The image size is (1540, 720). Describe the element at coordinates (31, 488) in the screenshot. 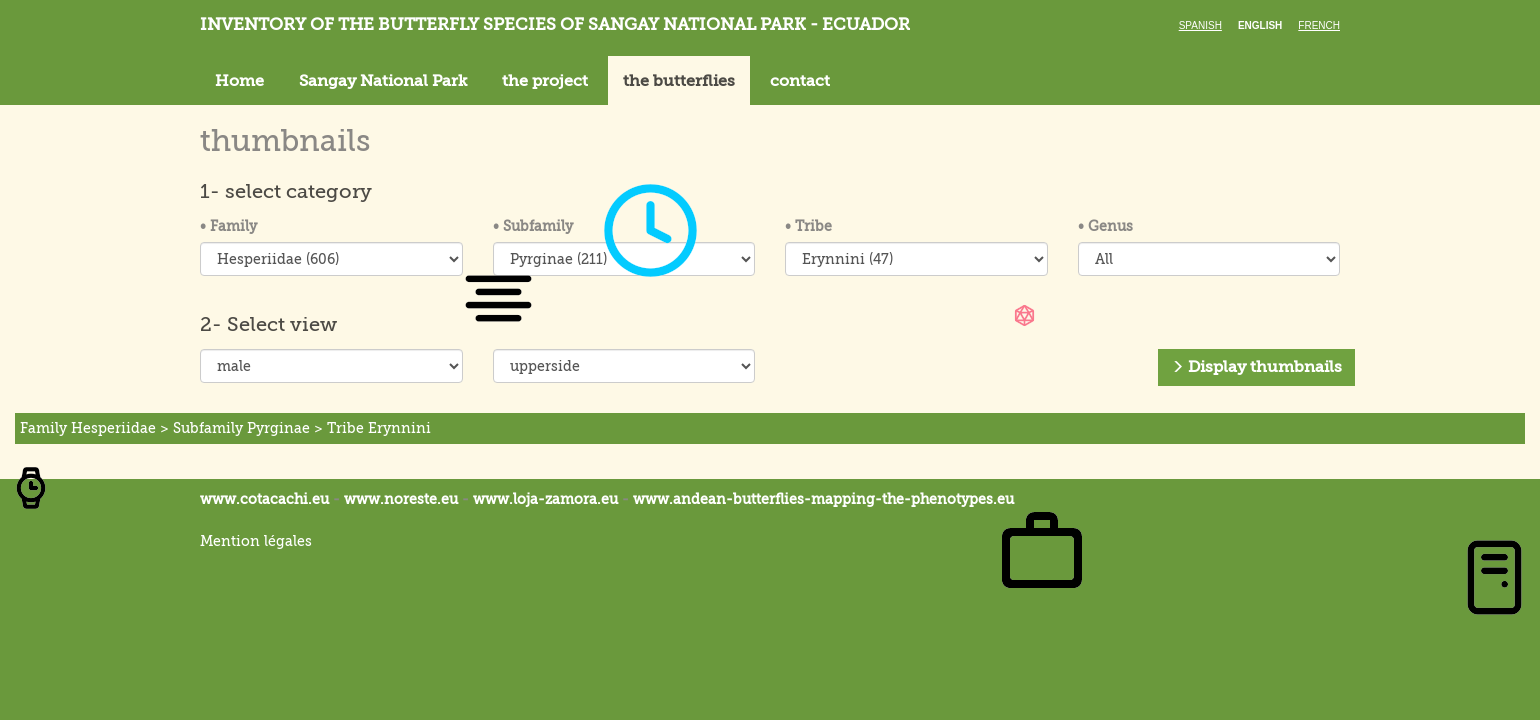

I see `view smartwatch or wearable device settings` at that location.